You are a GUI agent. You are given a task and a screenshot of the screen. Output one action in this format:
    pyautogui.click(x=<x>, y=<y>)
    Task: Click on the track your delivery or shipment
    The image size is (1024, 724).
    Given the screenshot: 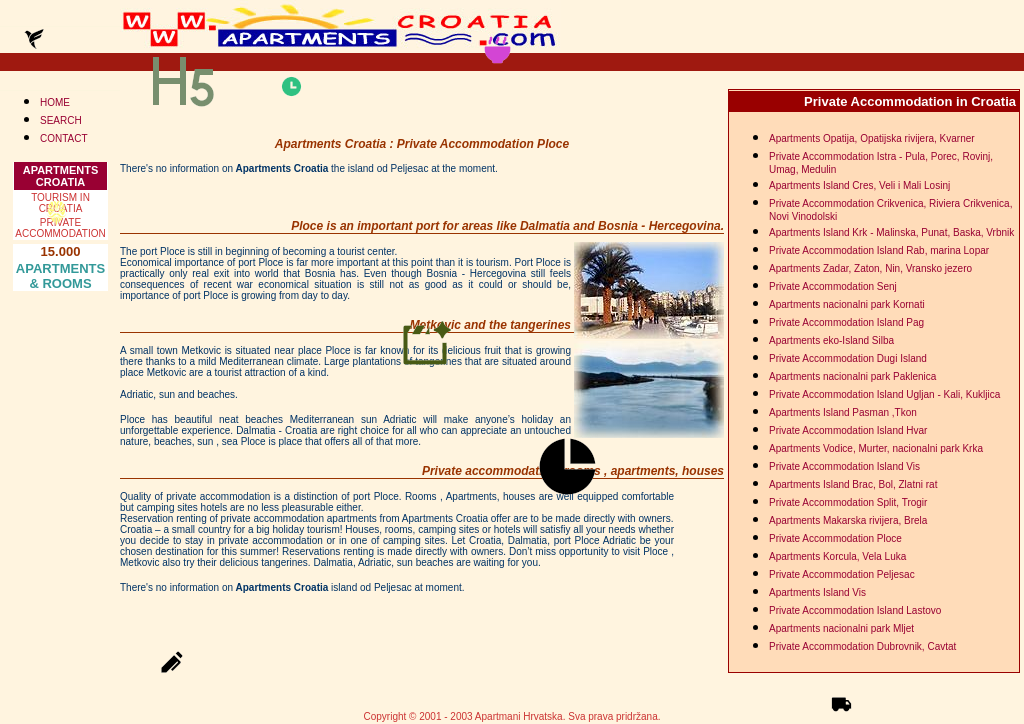 What is the action you would take?
    pyautogui.click(x=841, y=703)
    